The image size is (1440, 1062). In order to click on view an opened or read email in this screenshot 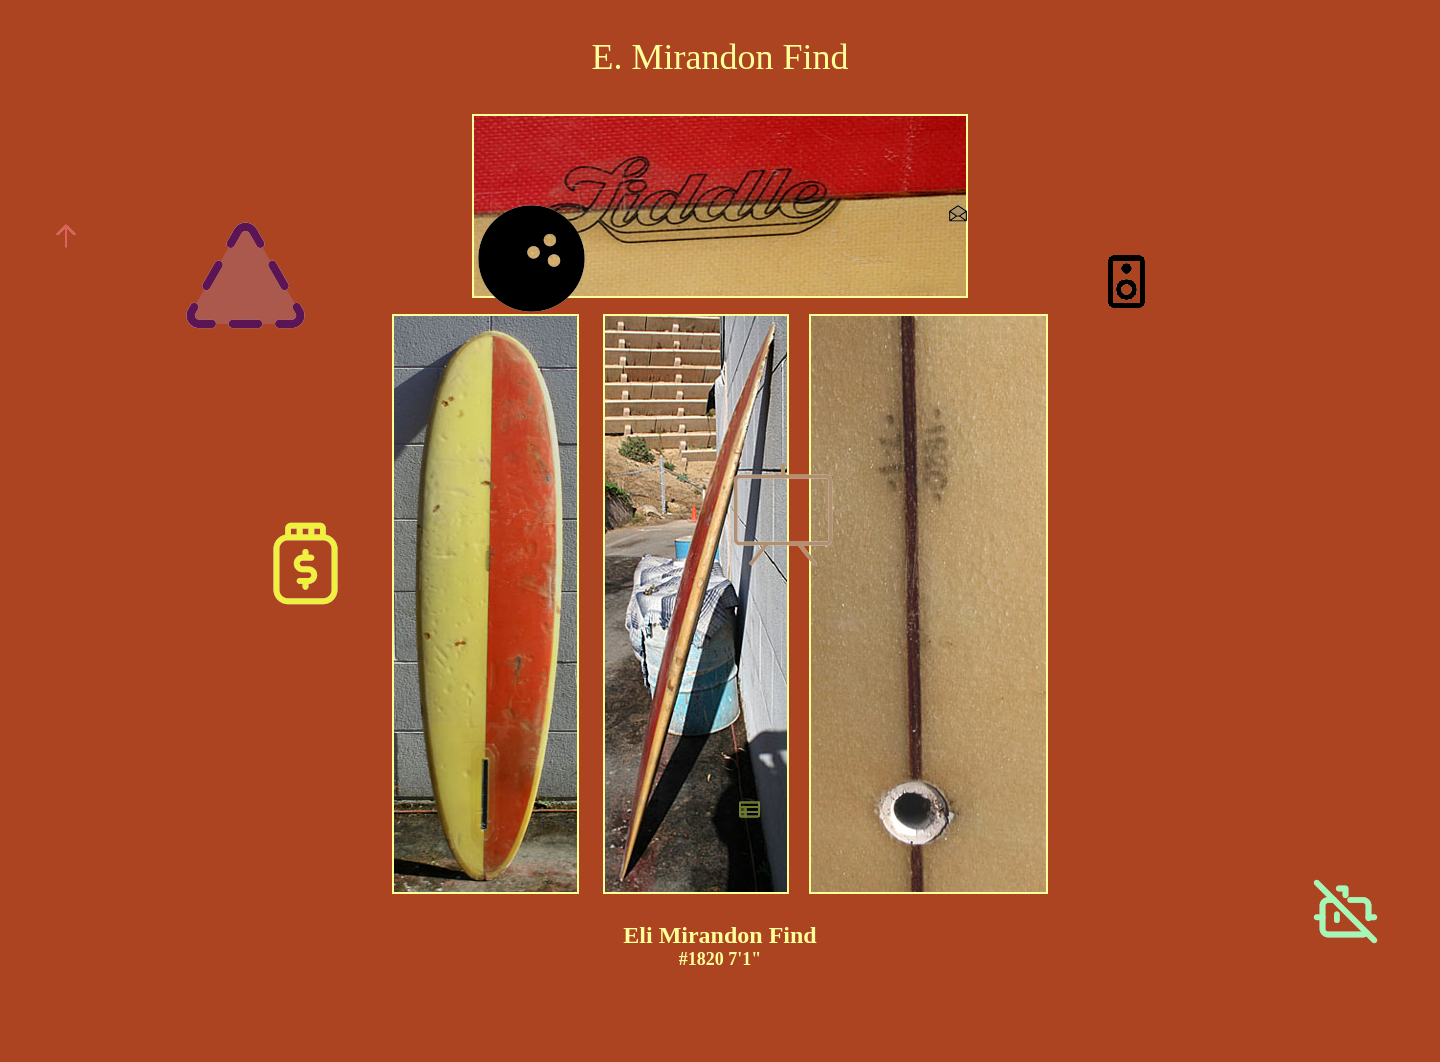, I will do `click(958, 214)`.